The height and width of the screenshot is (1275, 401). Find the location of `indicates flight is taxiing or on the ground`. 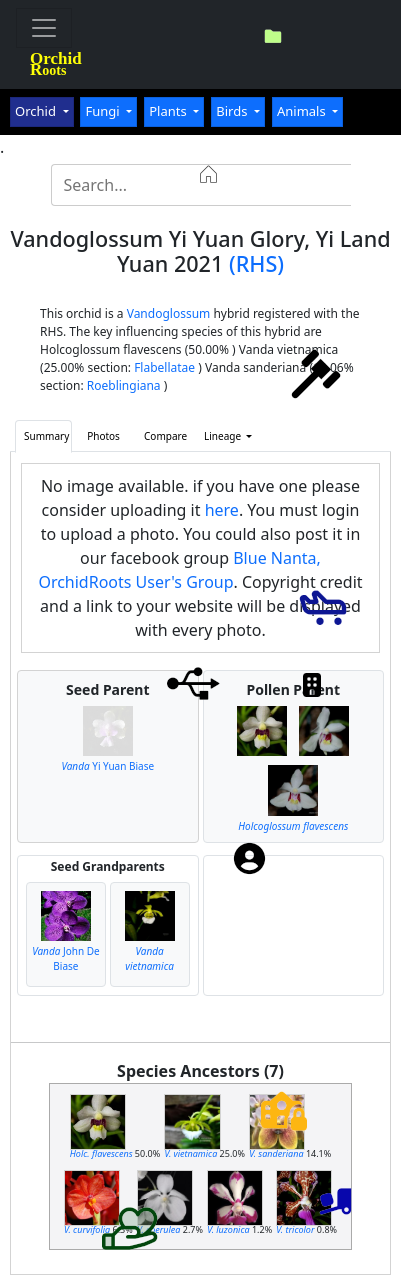

indicates flight is taxiing or on the ground is located at coordinates (323, 607).